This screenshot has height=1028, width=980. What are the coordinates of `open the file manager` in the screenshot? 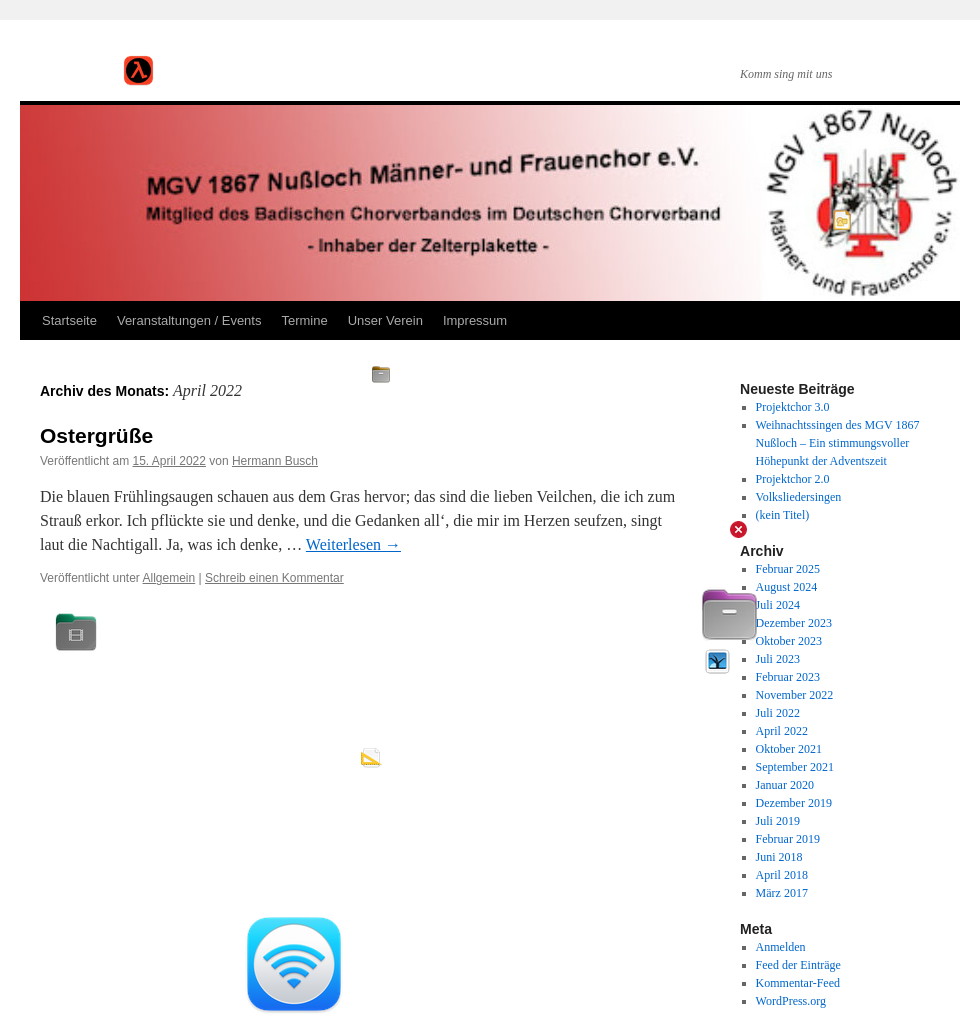 It's located at (381, 374).